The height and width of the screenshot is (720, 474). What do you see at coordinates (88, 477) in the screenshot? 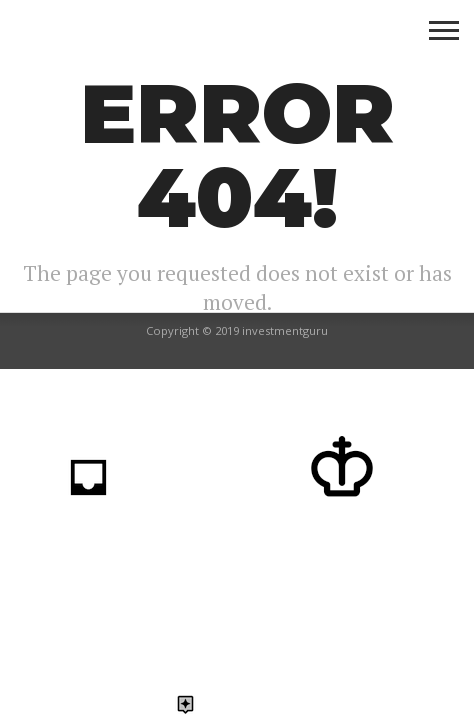
I see `access your inbox` at bounding box center [88, 477].